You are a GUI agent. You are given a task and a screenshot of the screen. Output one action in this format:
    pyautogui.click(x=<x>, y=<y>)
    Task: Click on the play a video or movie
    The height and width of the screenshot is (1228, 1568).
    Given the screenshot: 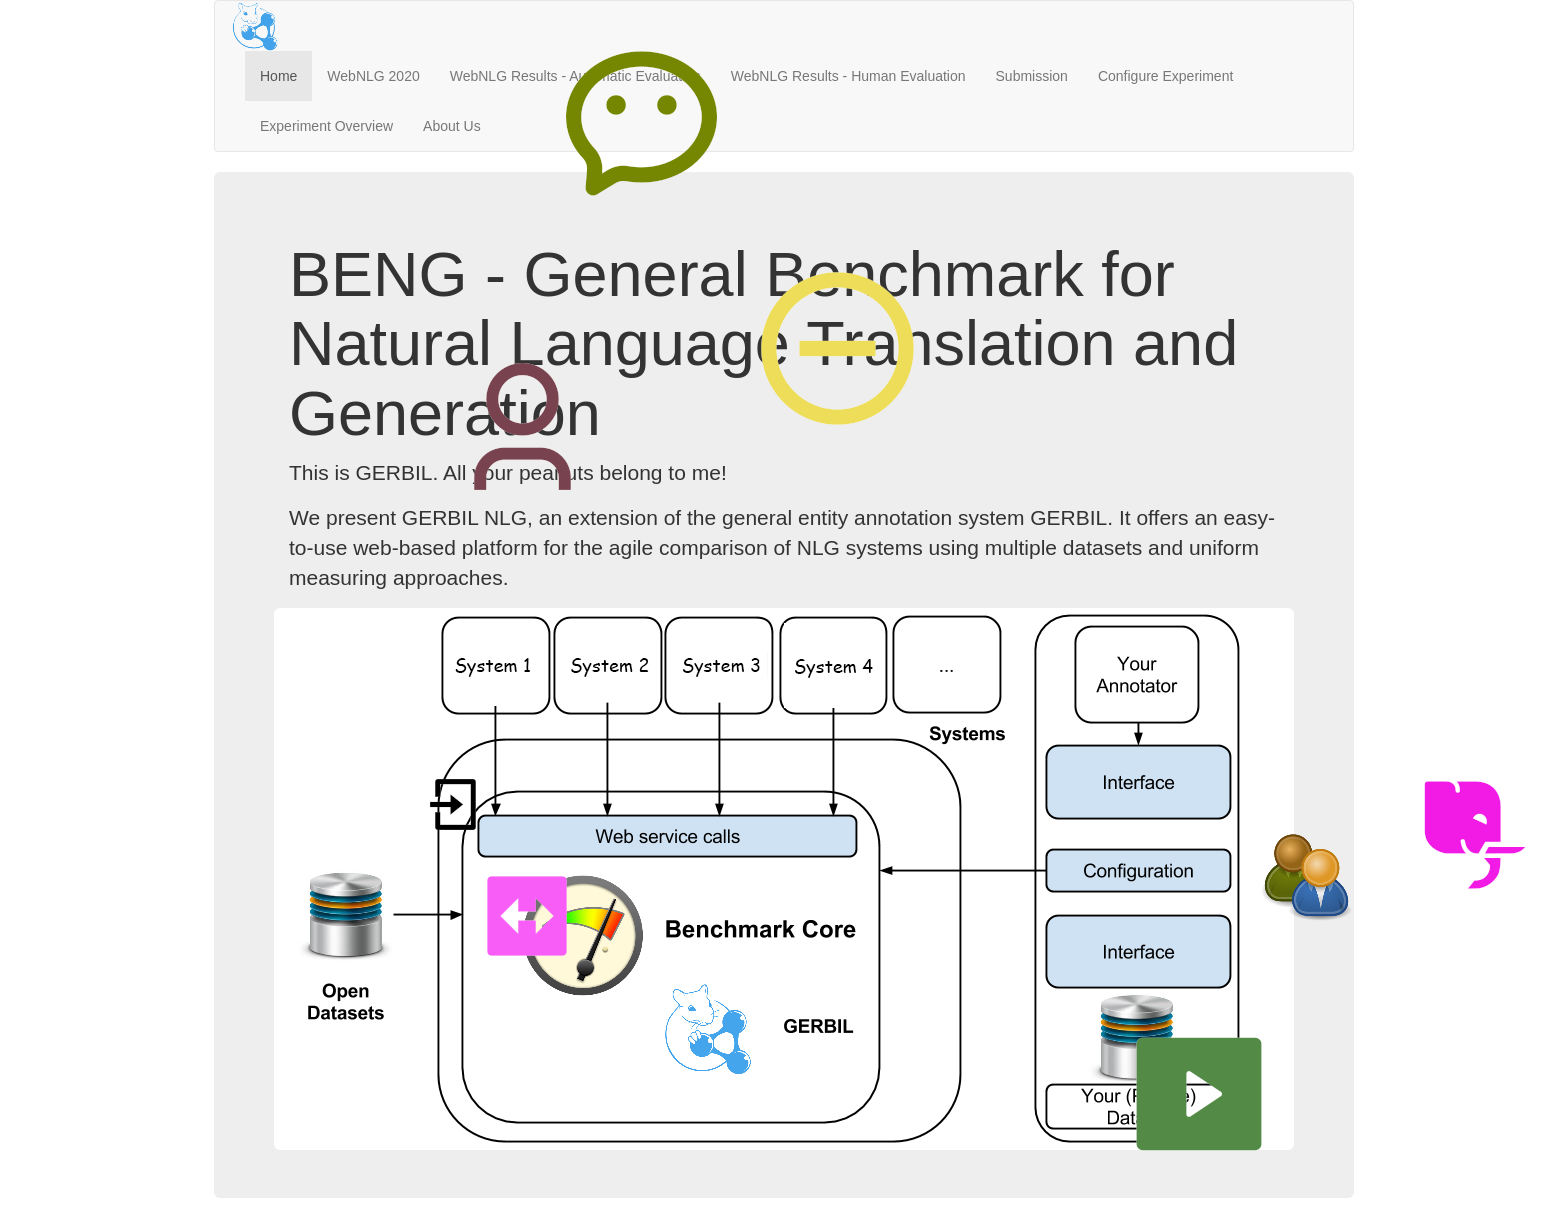 What is the action you would take?
    pyautogui.click(x=1199, y=1094)
    